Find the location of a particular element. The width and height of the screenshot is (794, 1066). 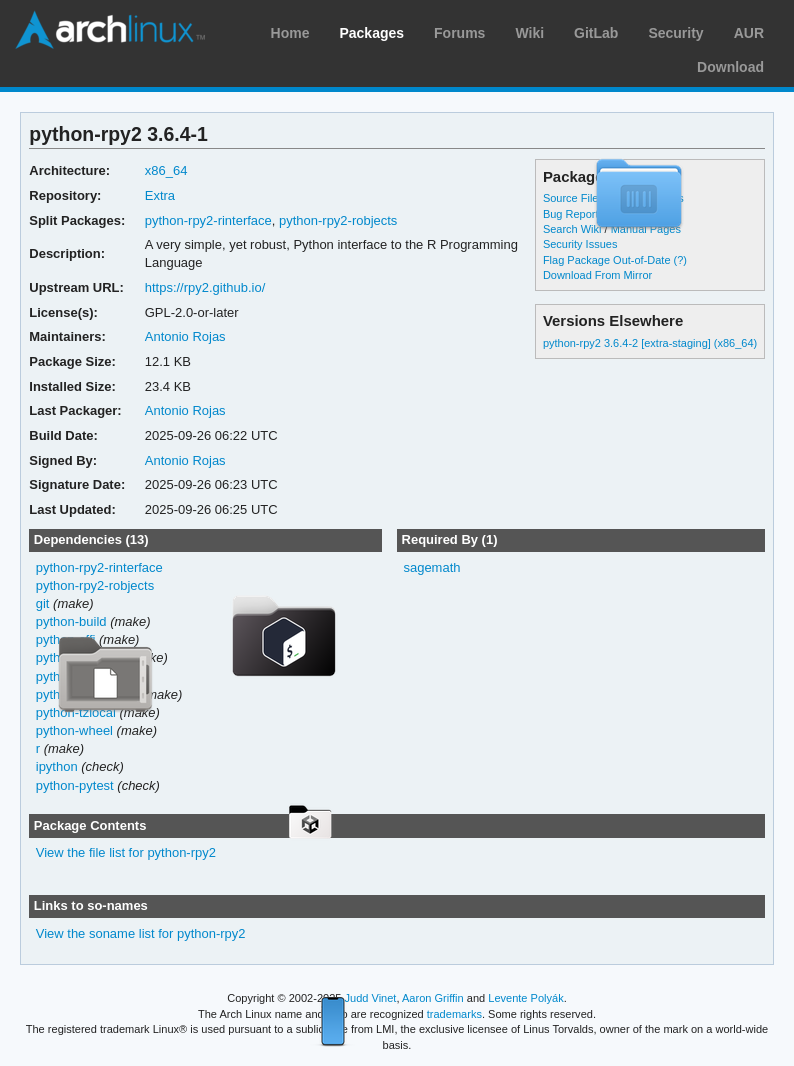

open folder containing bash scripts is located at coordinates (283, 638).